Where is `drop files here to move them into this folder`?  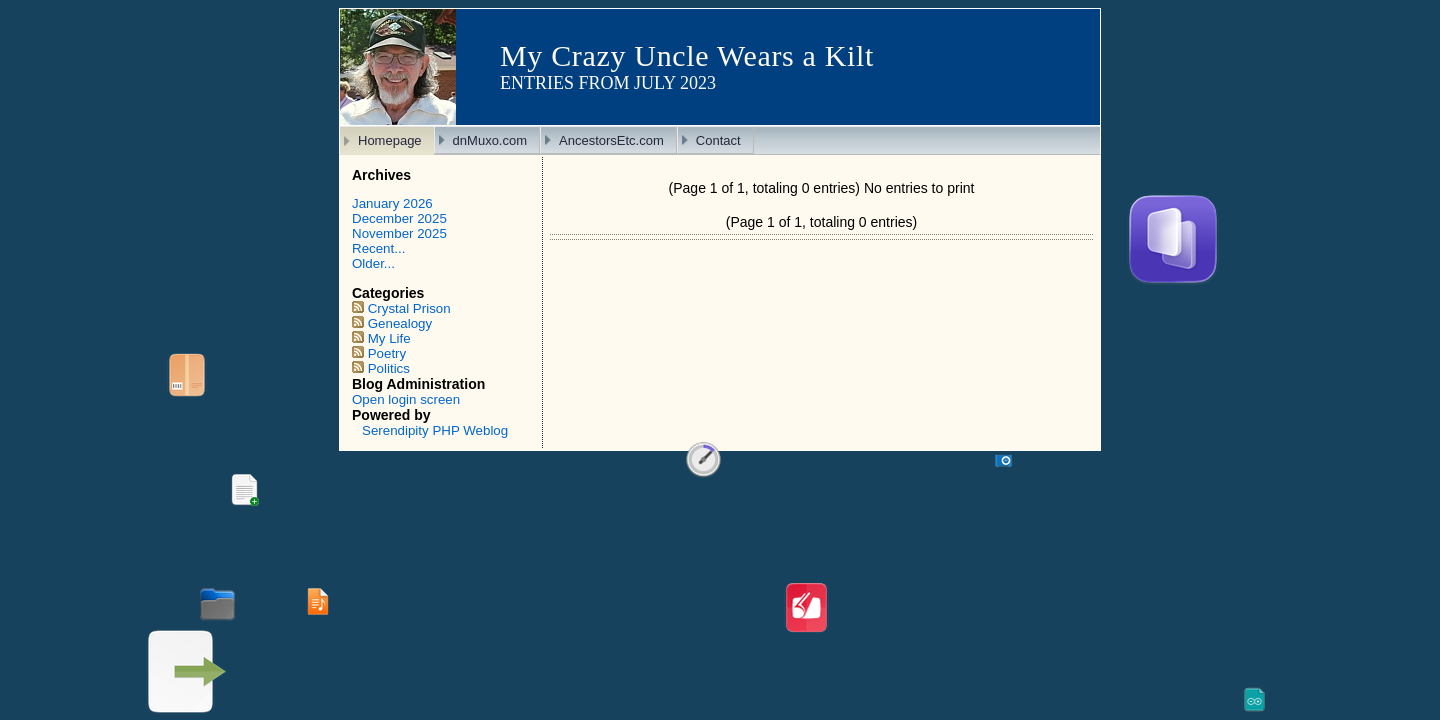 drop files here to move them into this folder is located at coordinates (217, 603).